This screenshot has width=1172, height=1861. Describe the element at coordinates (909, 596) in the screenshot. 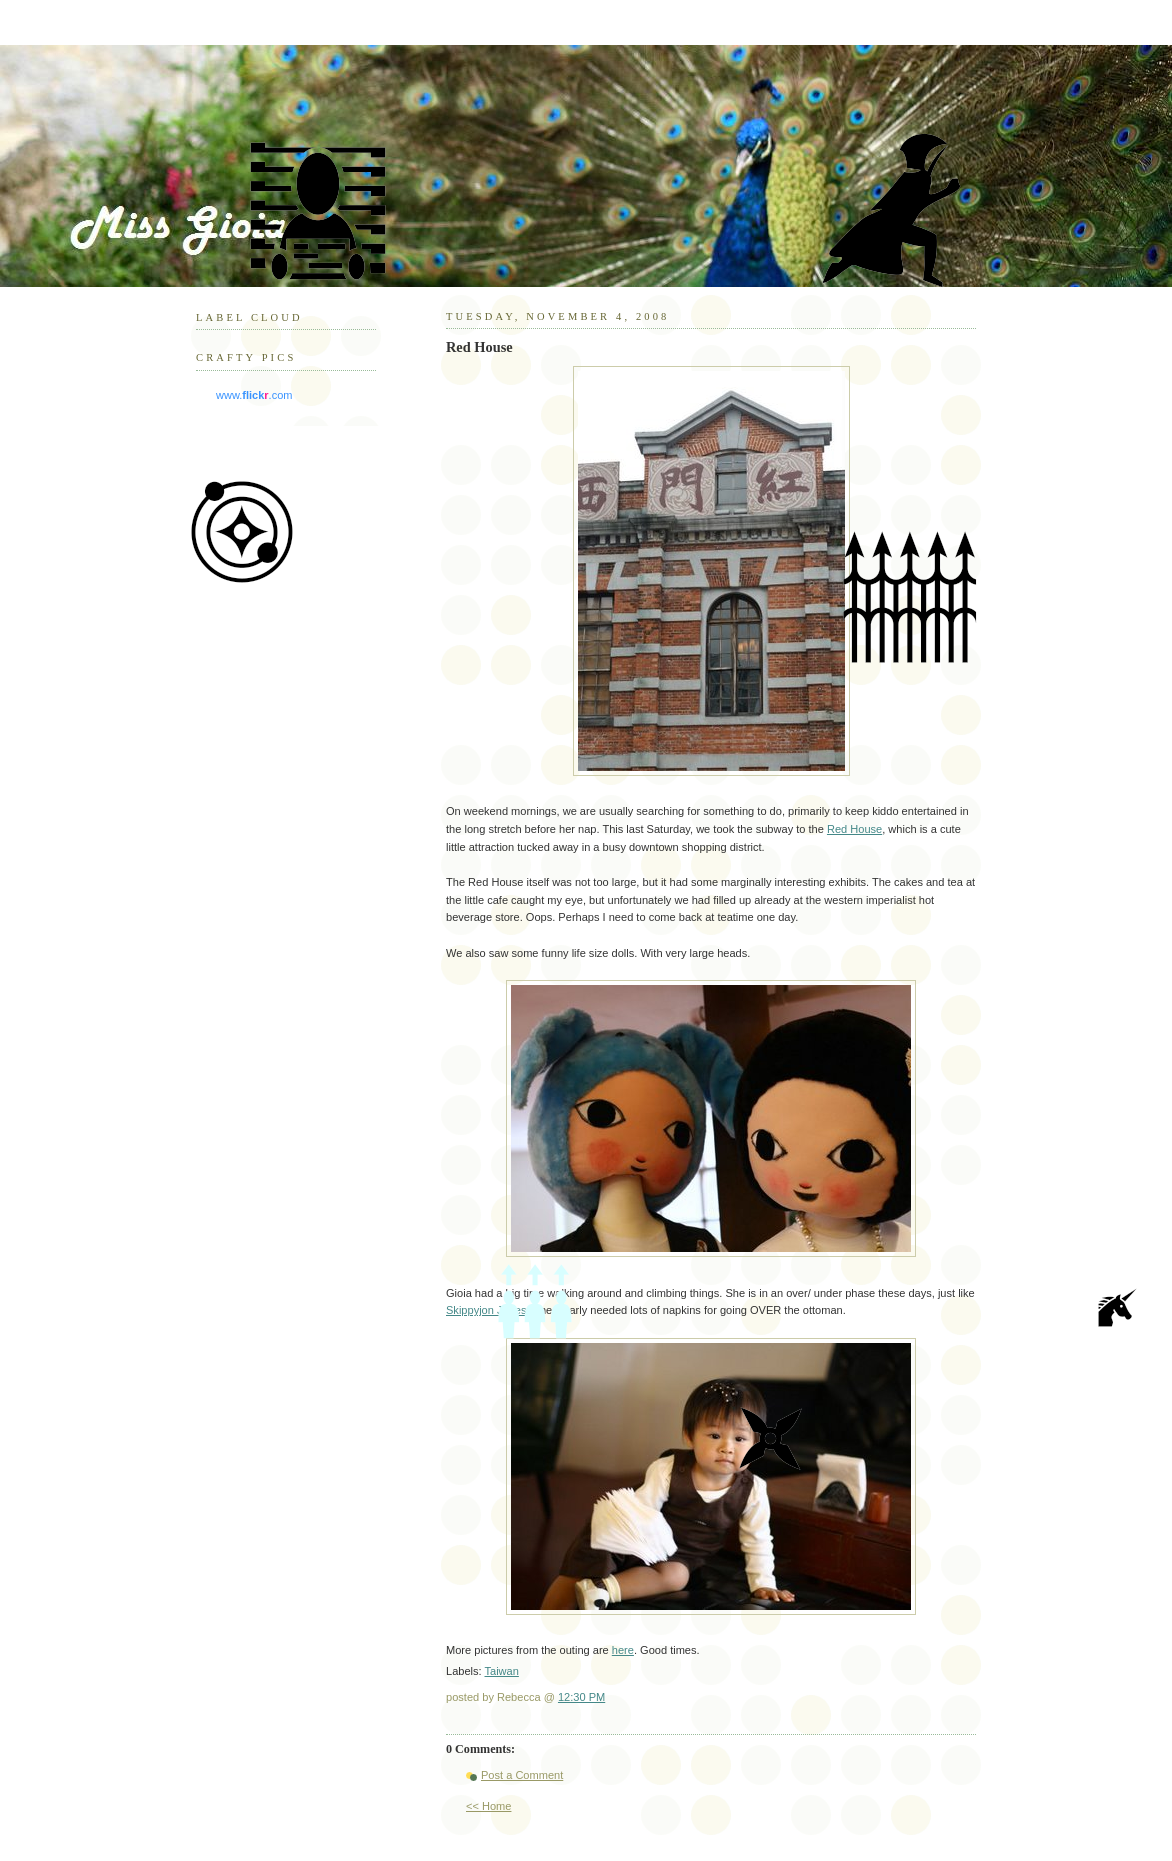

I see `set up defensive barriers in-game` at that location.